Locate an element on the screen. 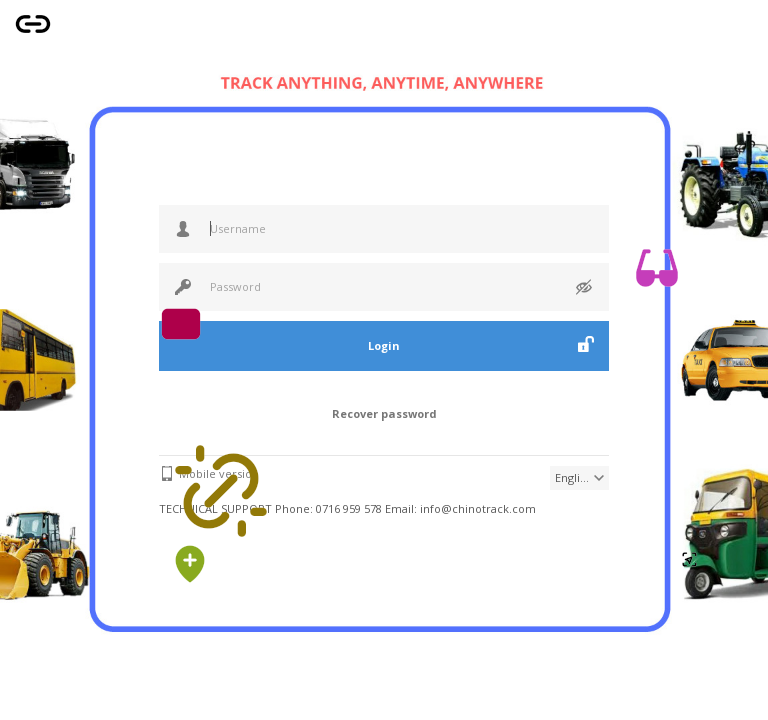  add a new location pin is located at coordinates (190, 564).